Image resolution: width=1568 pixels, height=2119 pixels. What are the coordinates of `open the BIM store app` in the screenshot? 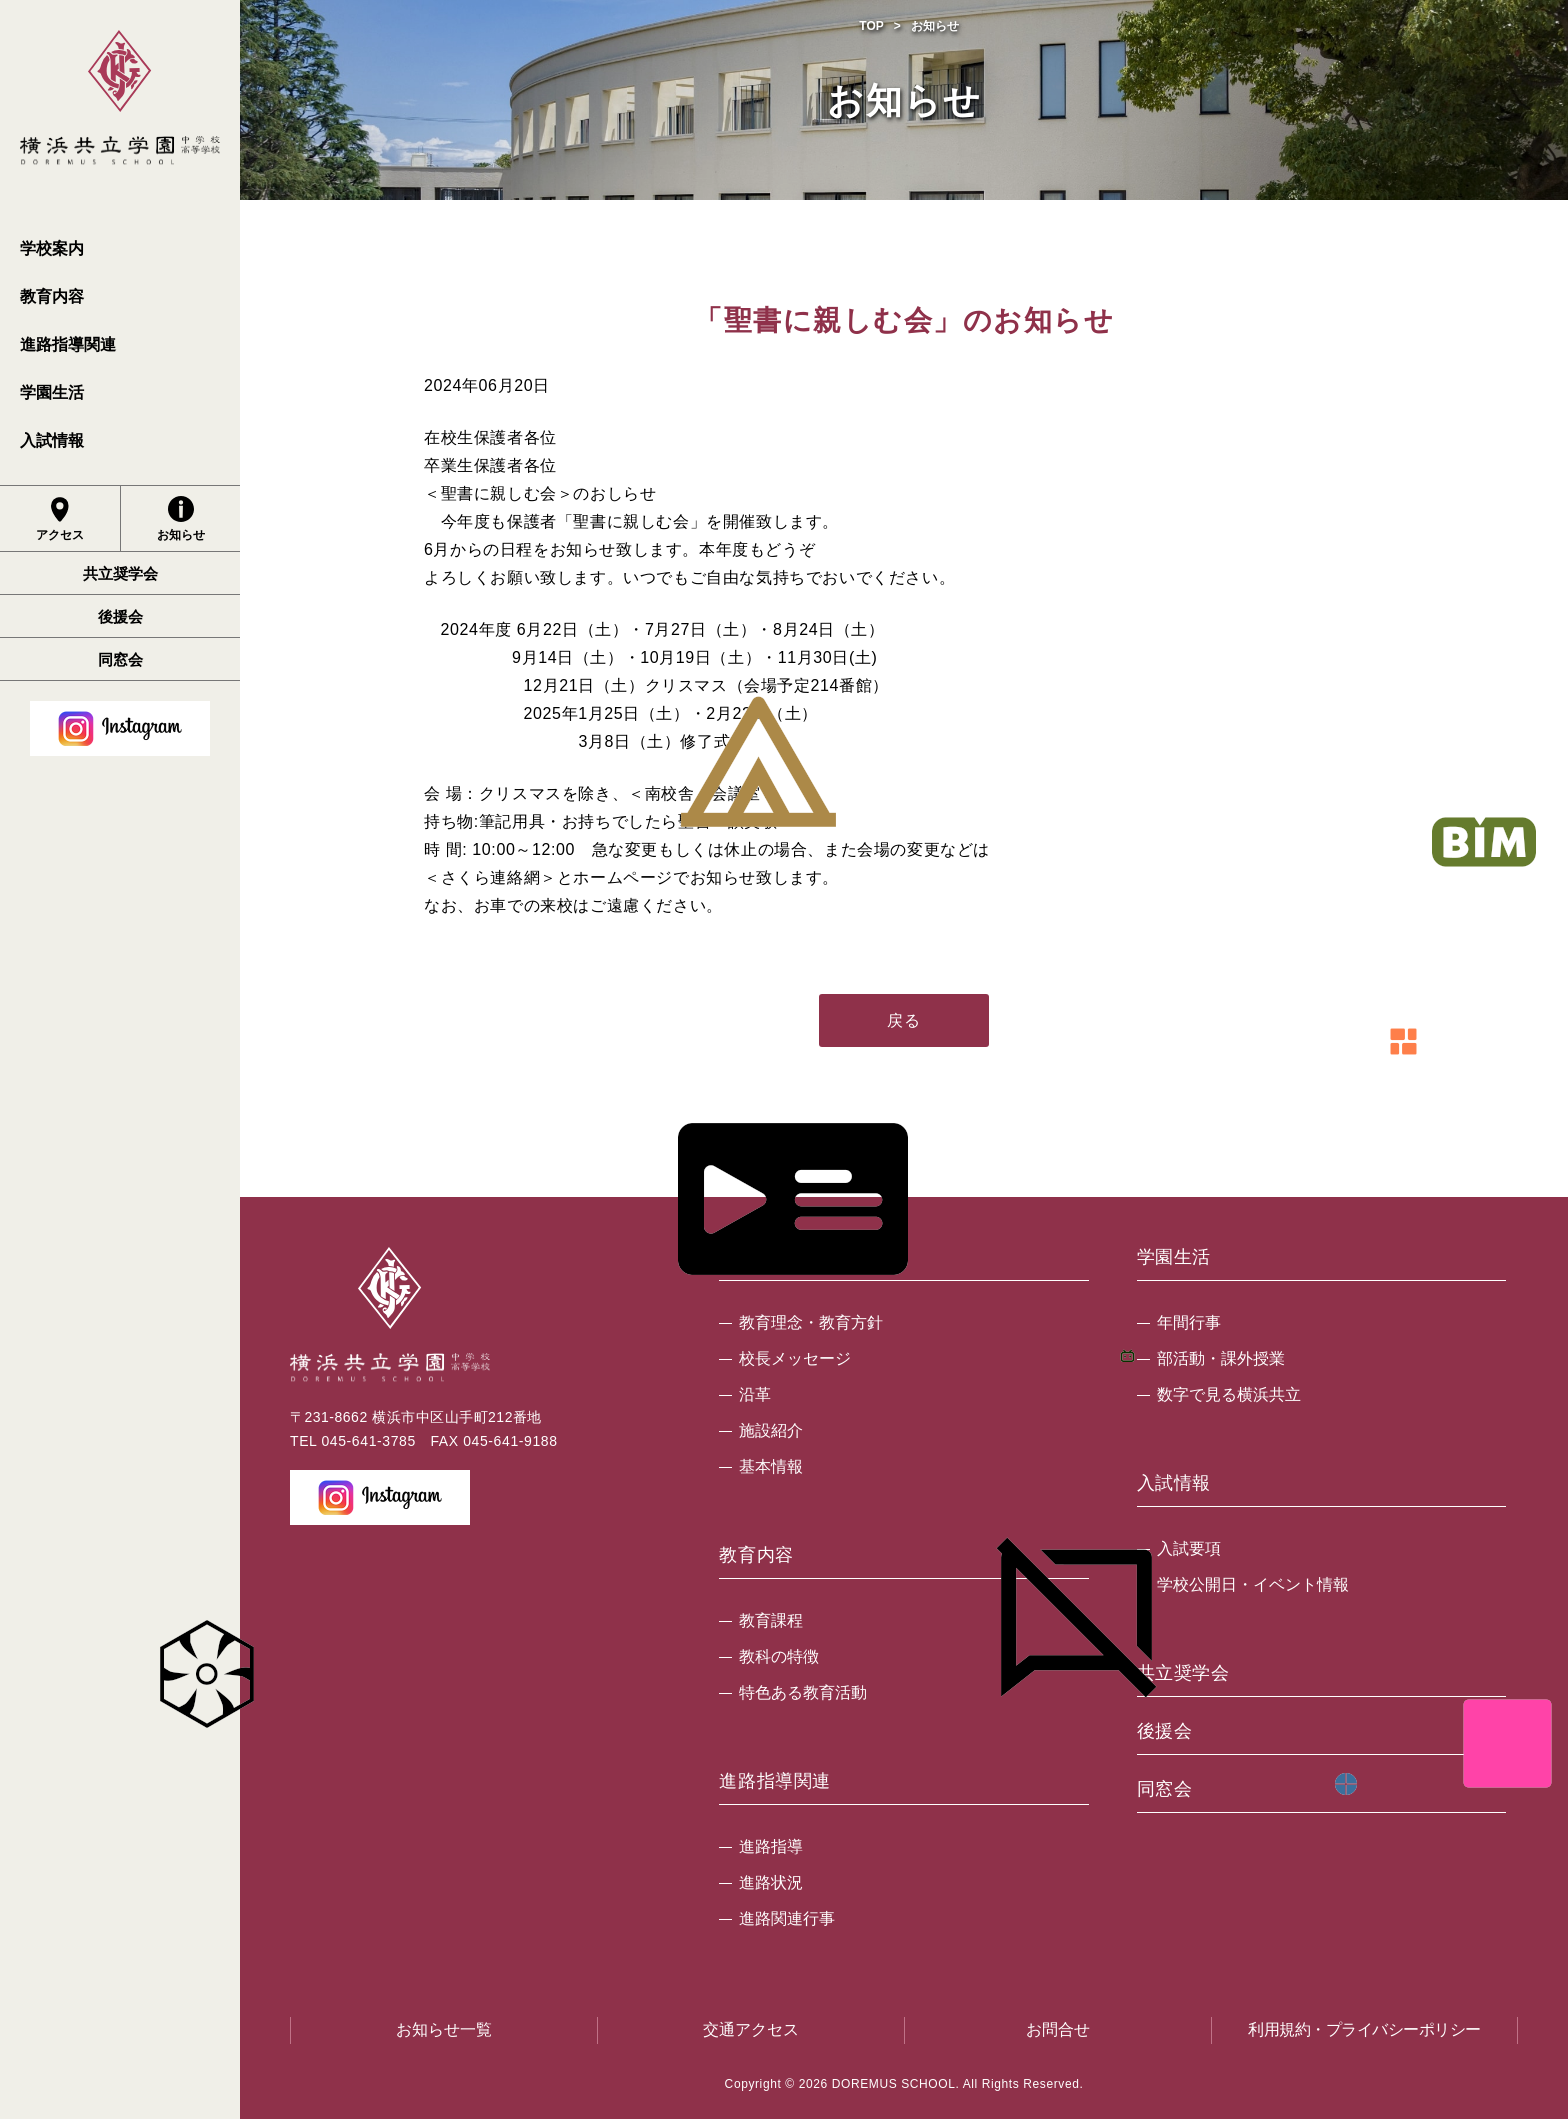 It's located at (1484, 842).